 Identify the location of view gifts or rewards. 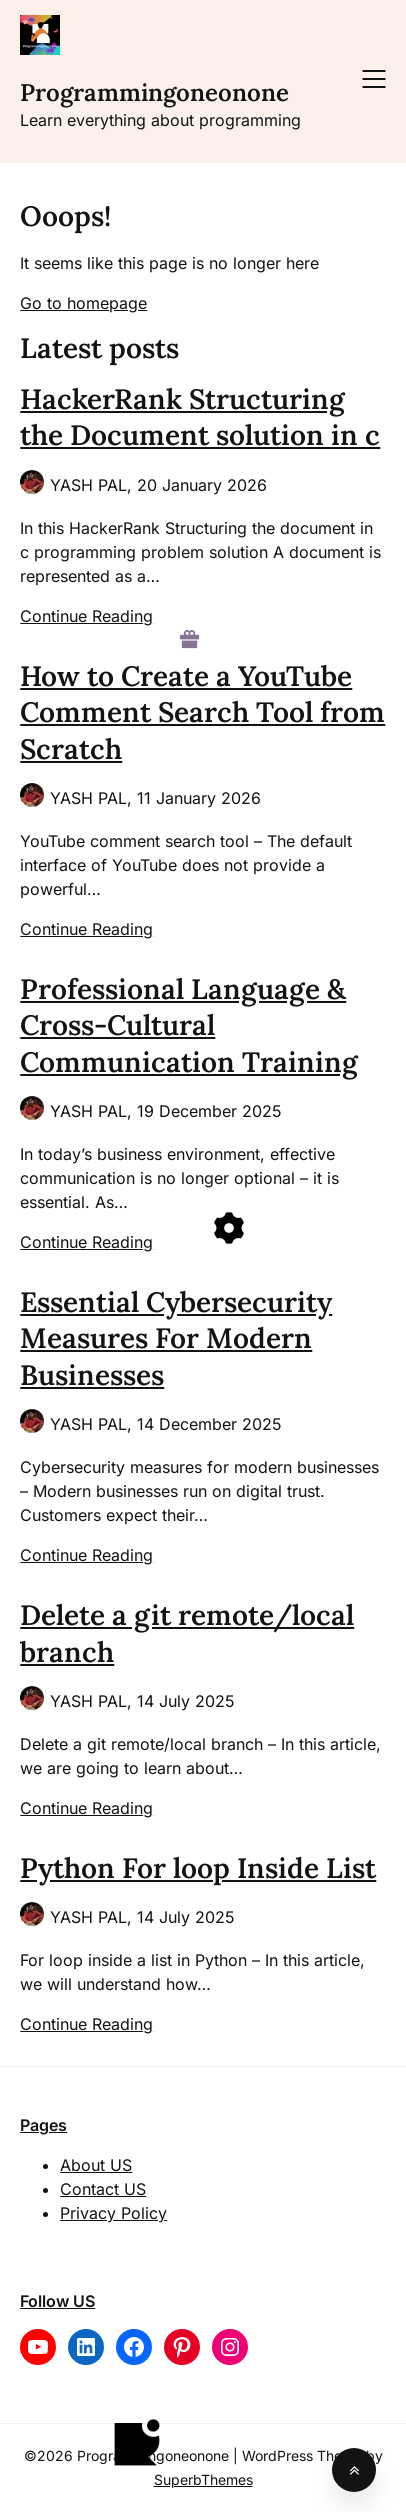
(189, 639).